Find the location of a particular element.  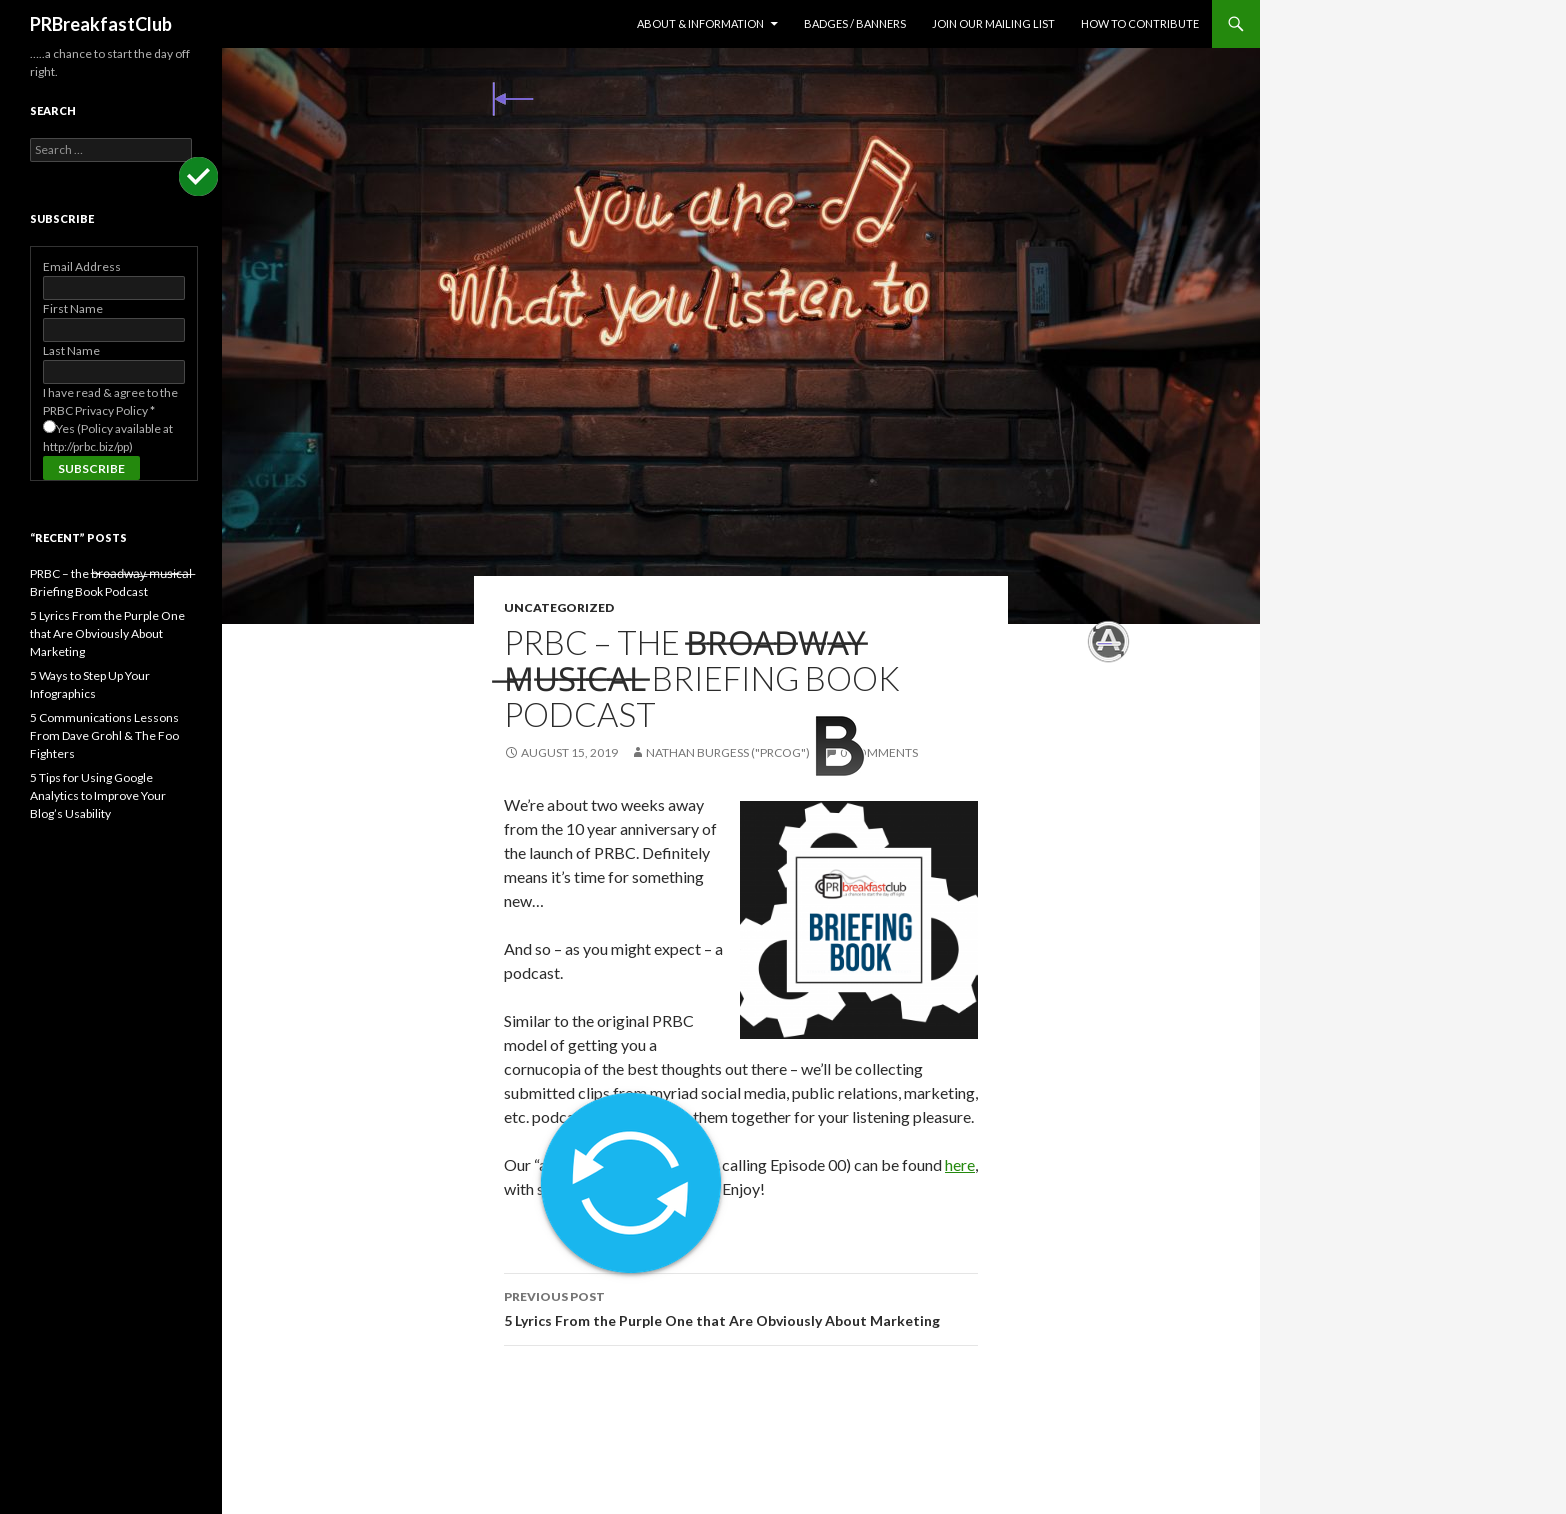

mark item as complete is located at coordinates (198, 176).